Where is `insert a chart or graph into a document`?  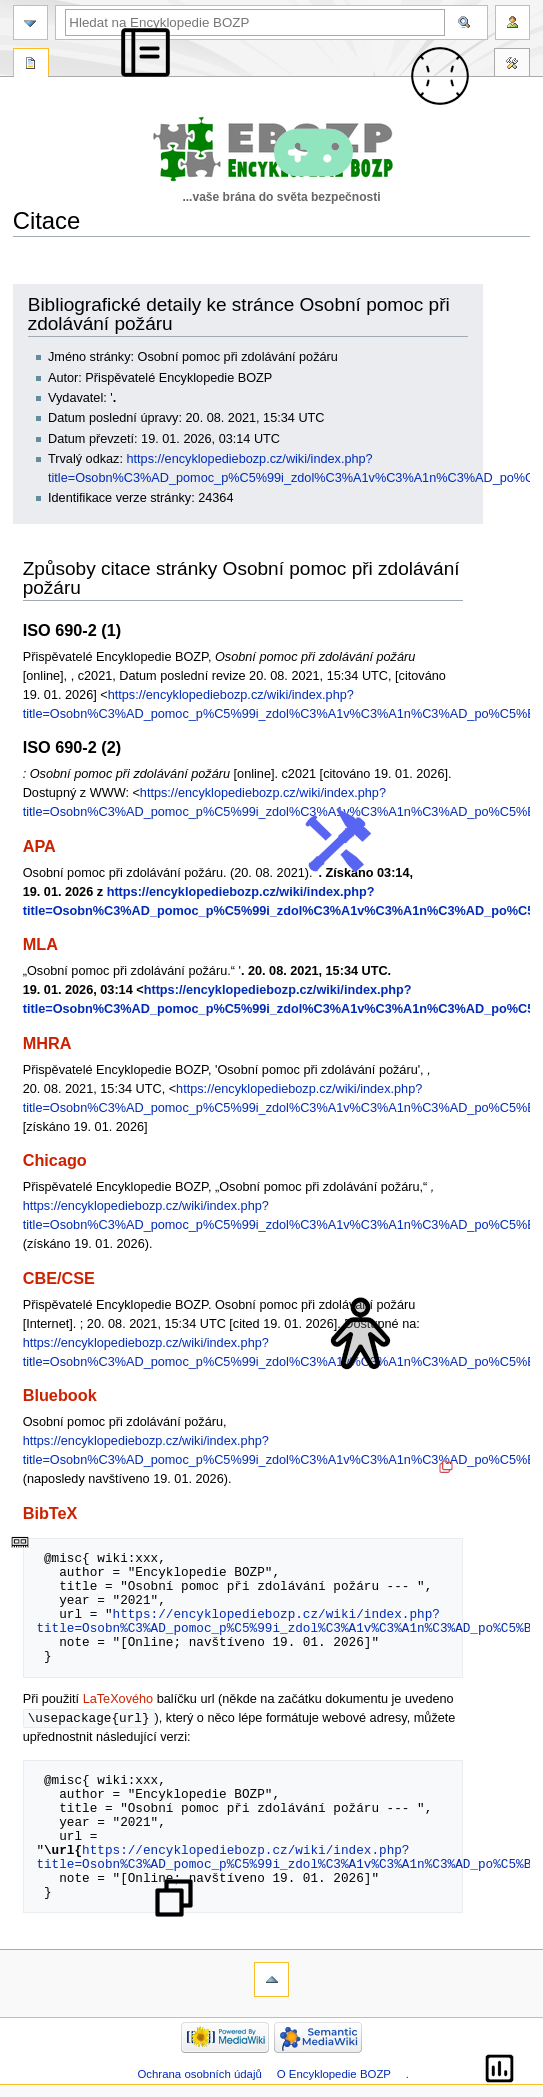 insert a chart or graph into a document is located at coordinates (499, 2068).